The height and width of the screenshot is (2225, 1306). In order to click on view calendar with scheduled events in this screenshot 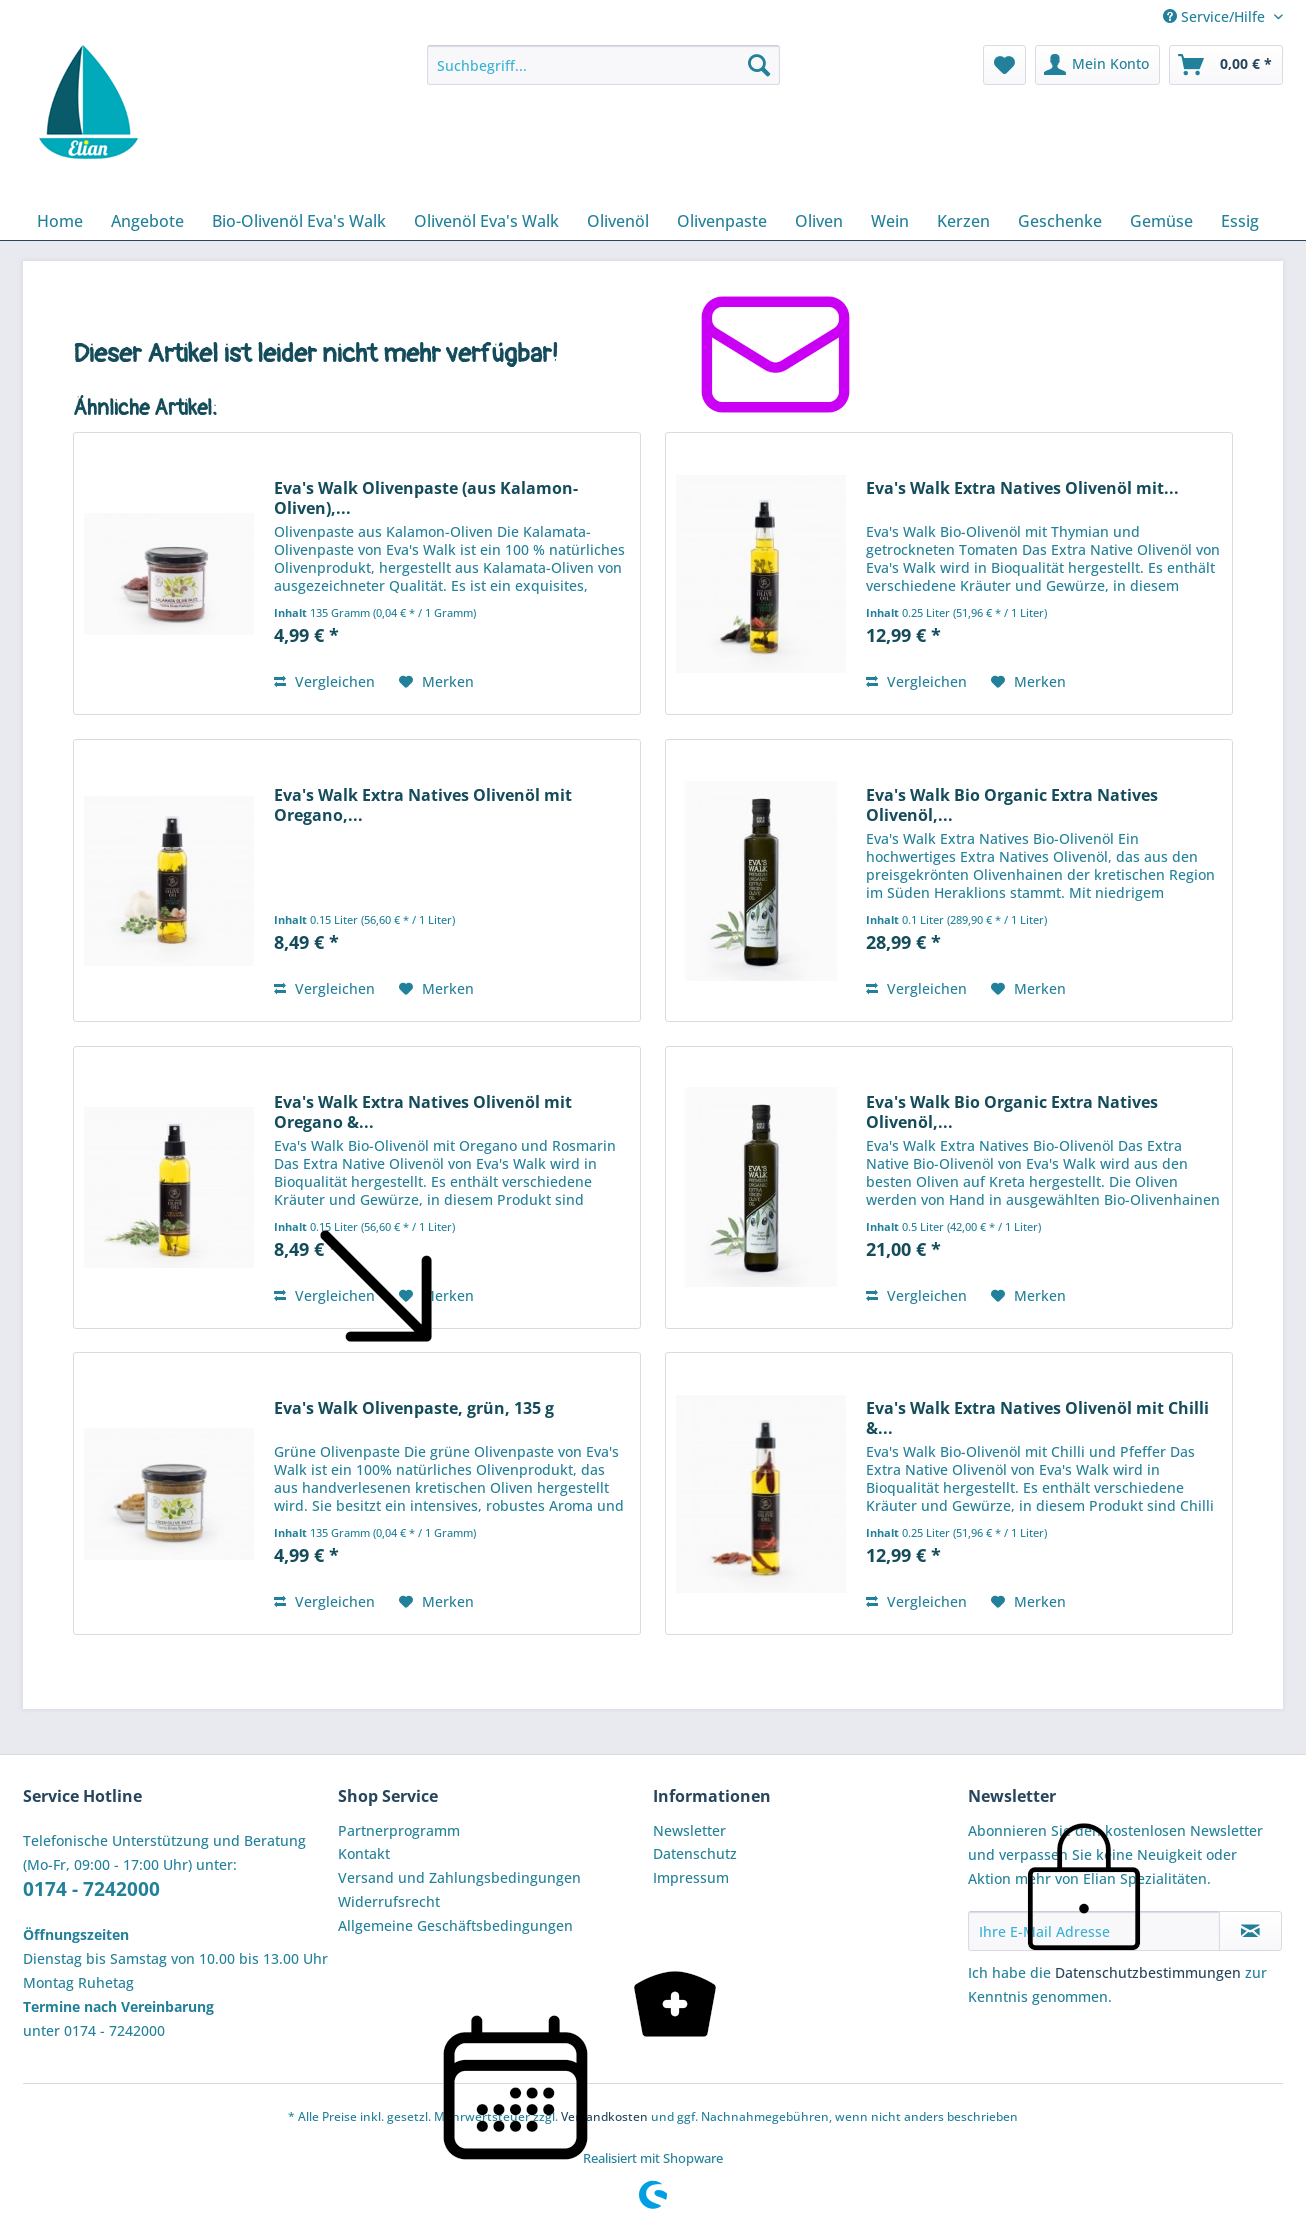, I will do `click(515, 2087)`.